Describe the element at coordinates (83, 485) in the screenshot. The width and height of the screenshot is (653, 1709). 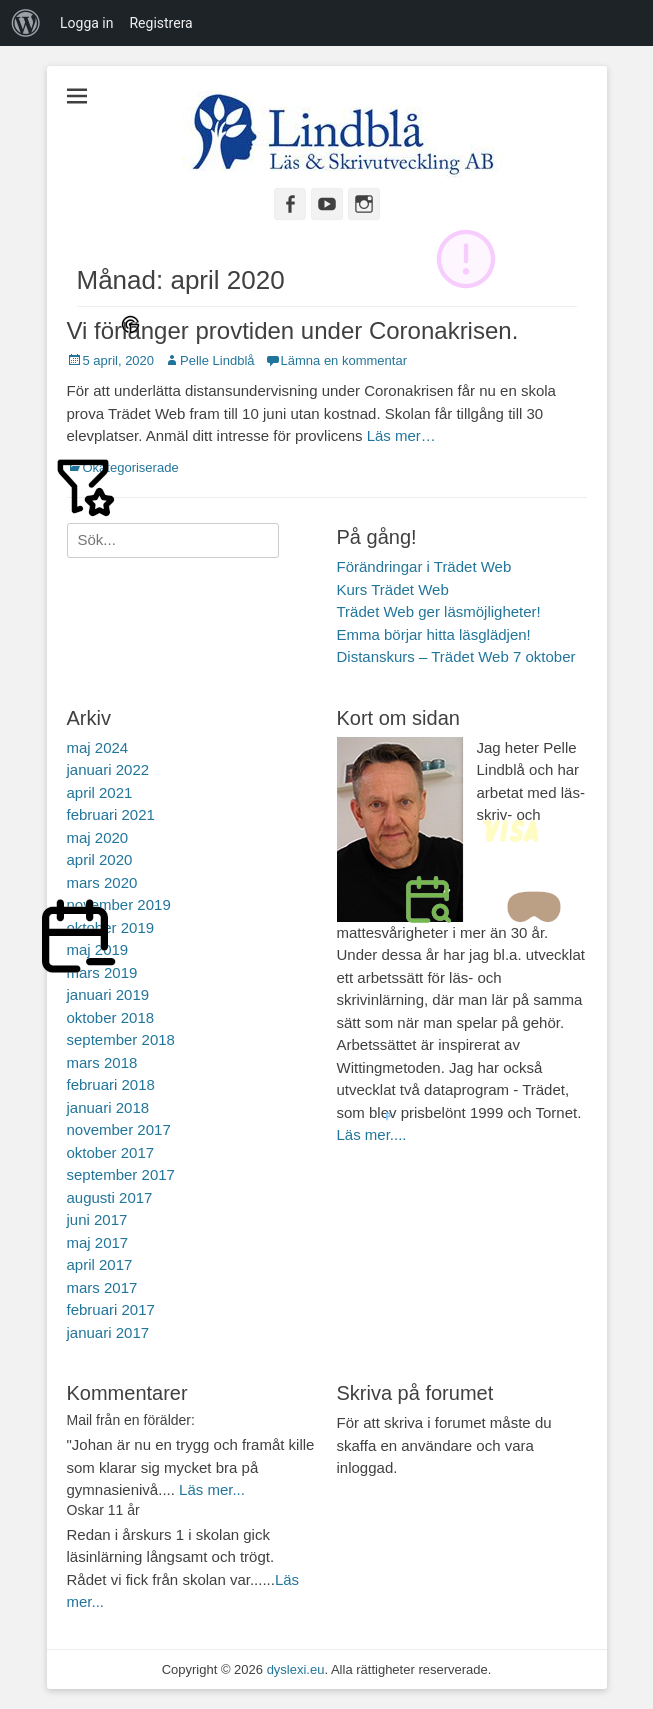
I see `filter by starred or favorite items` at that location.